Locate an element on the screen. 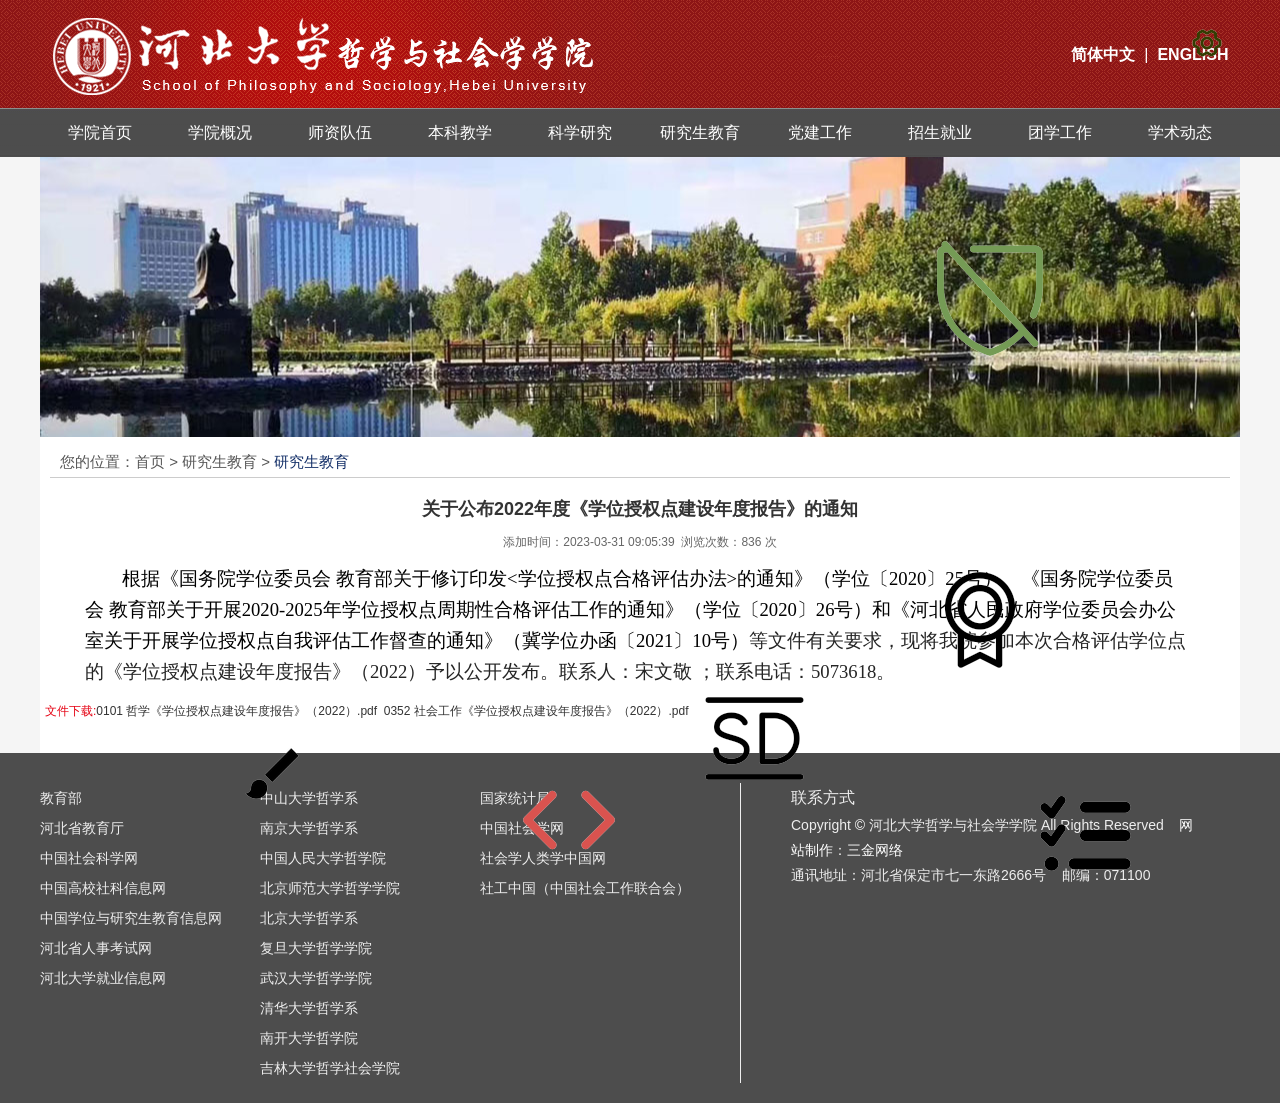 This screenshot has height=1103, width=1280. access settings or preferences is located at coordinates (1207, 43).